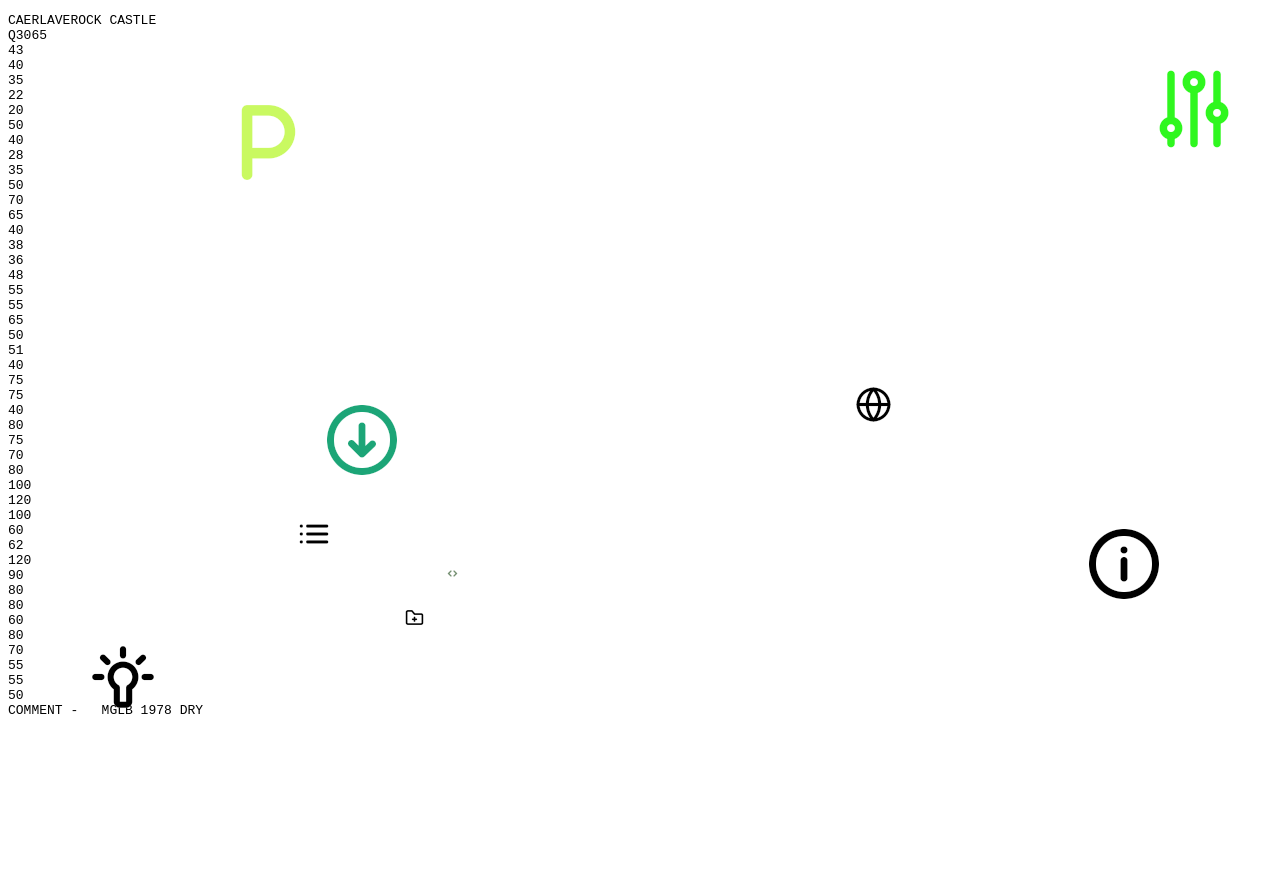 The height and width of the screenshot is (872, 1280). What do you see at coordinates (314, 534) in the screenshot?
I see `view items in a list format` at bounding box center [314, 534].